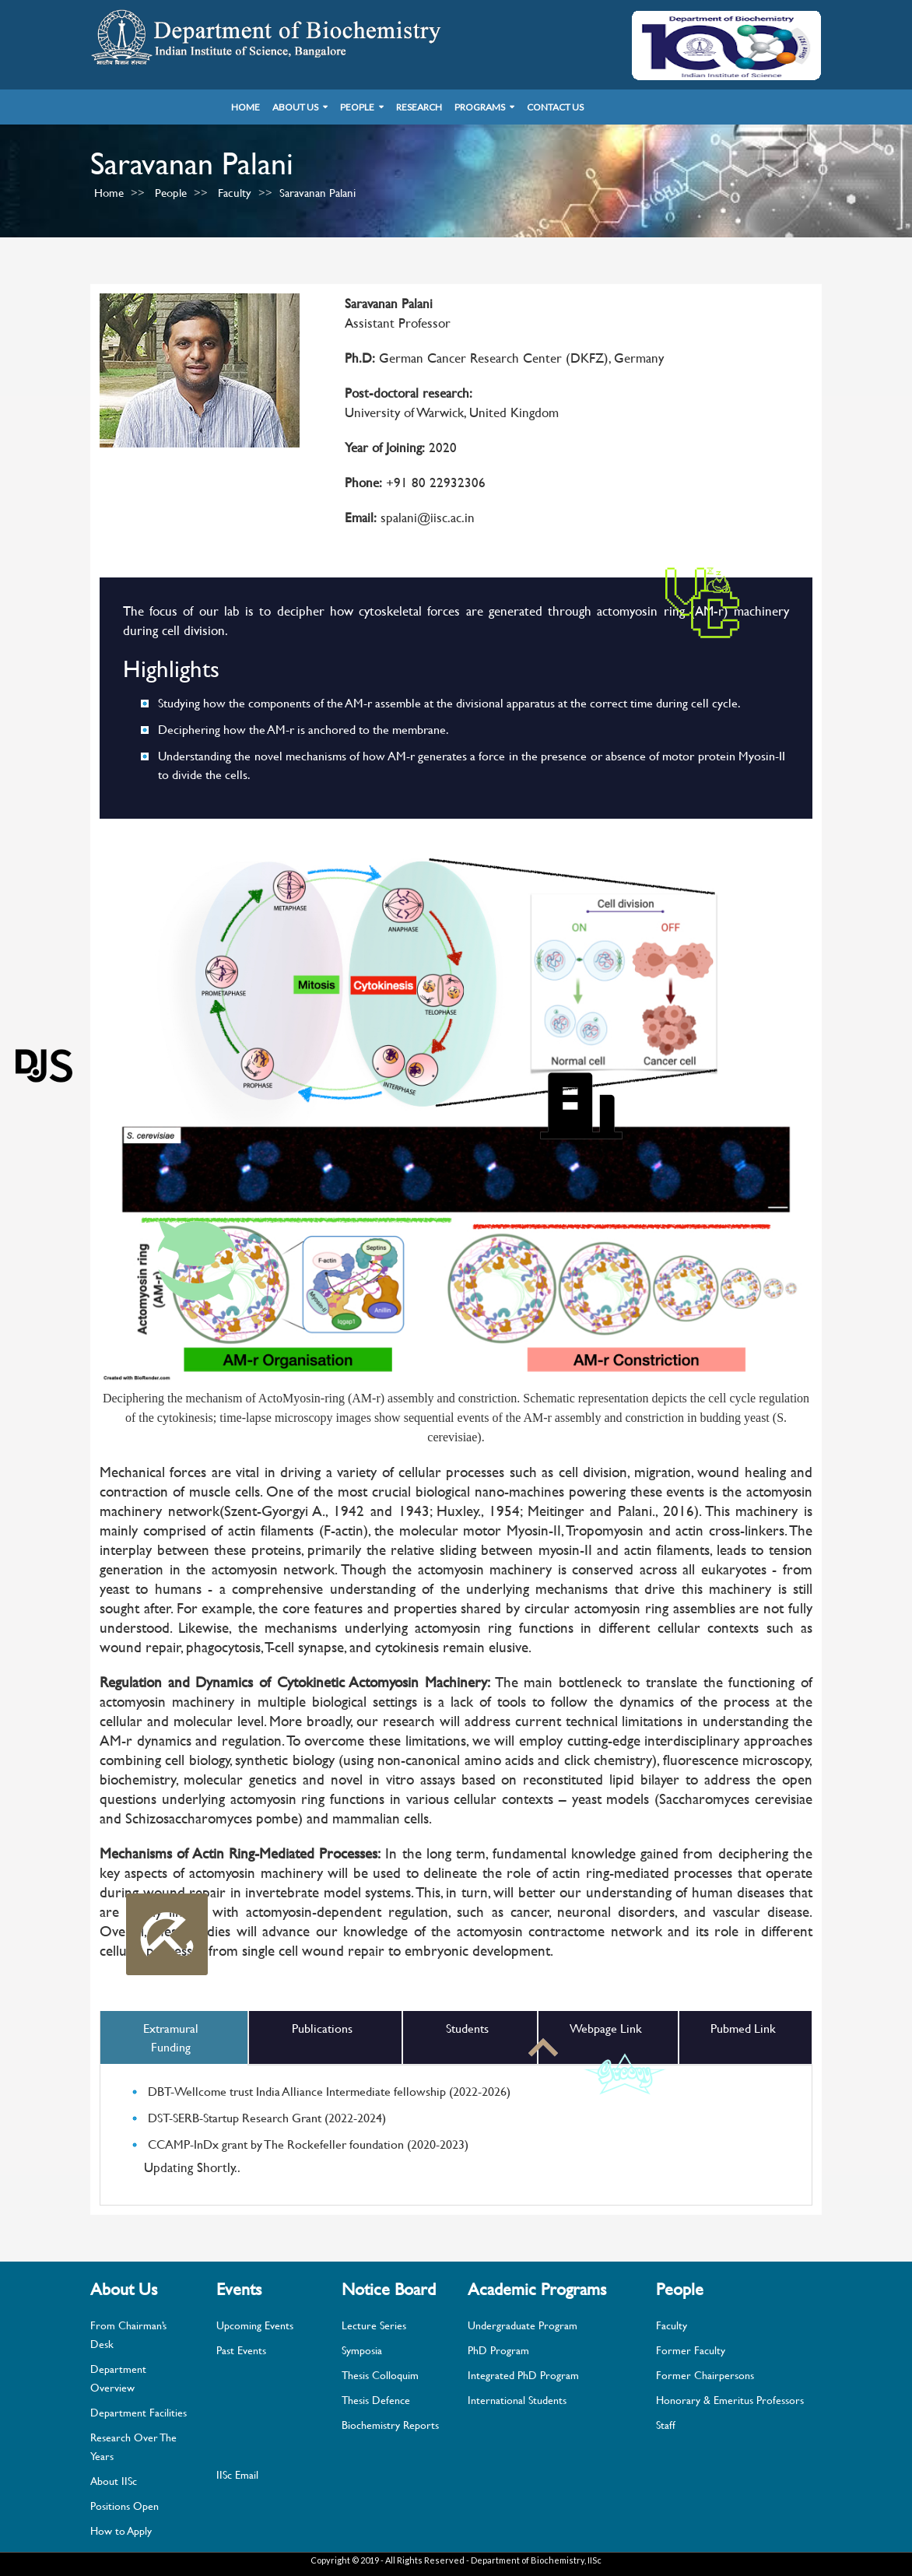  I want to click on apache groovy programming language logo, so click(625, 2074).